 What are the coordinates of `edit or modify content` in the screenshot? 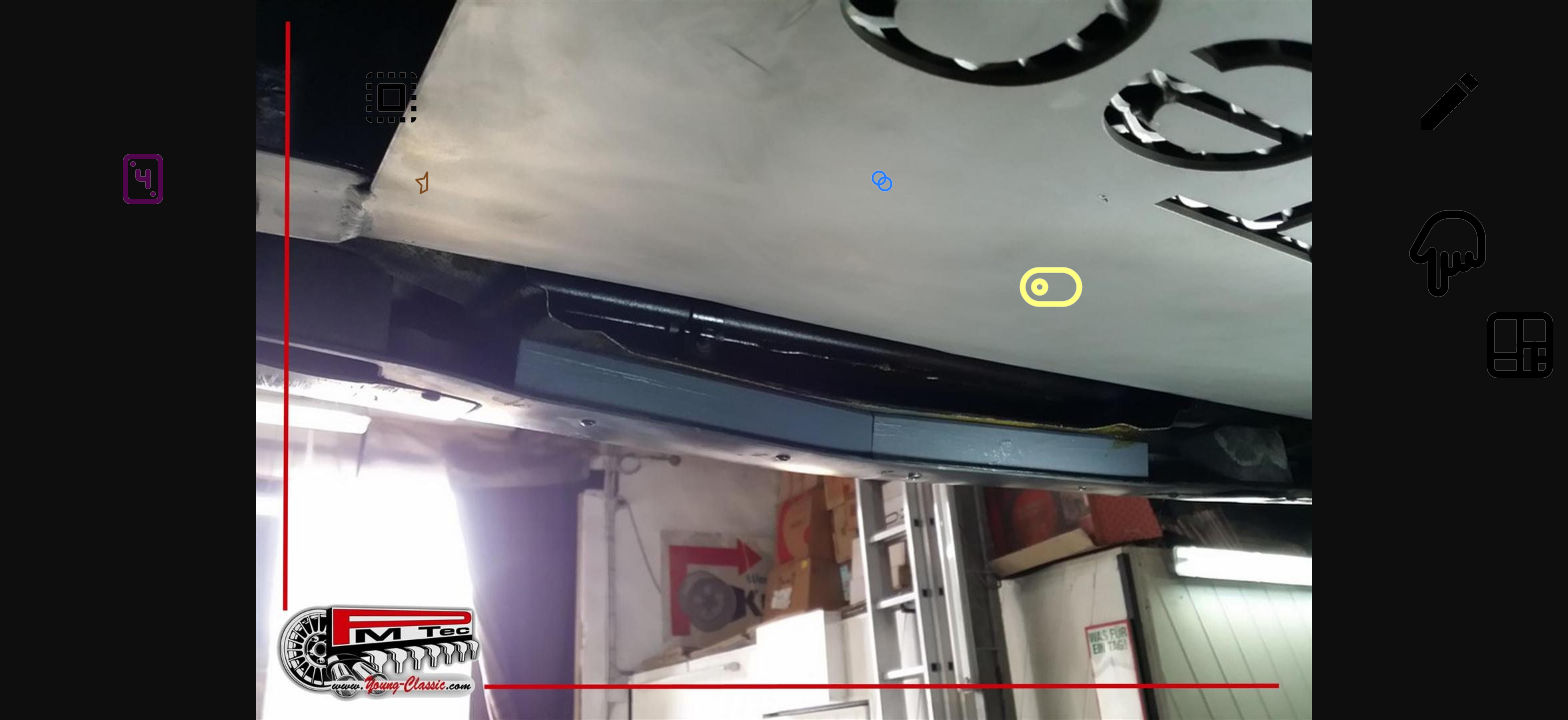 It's located at (1449, 101).